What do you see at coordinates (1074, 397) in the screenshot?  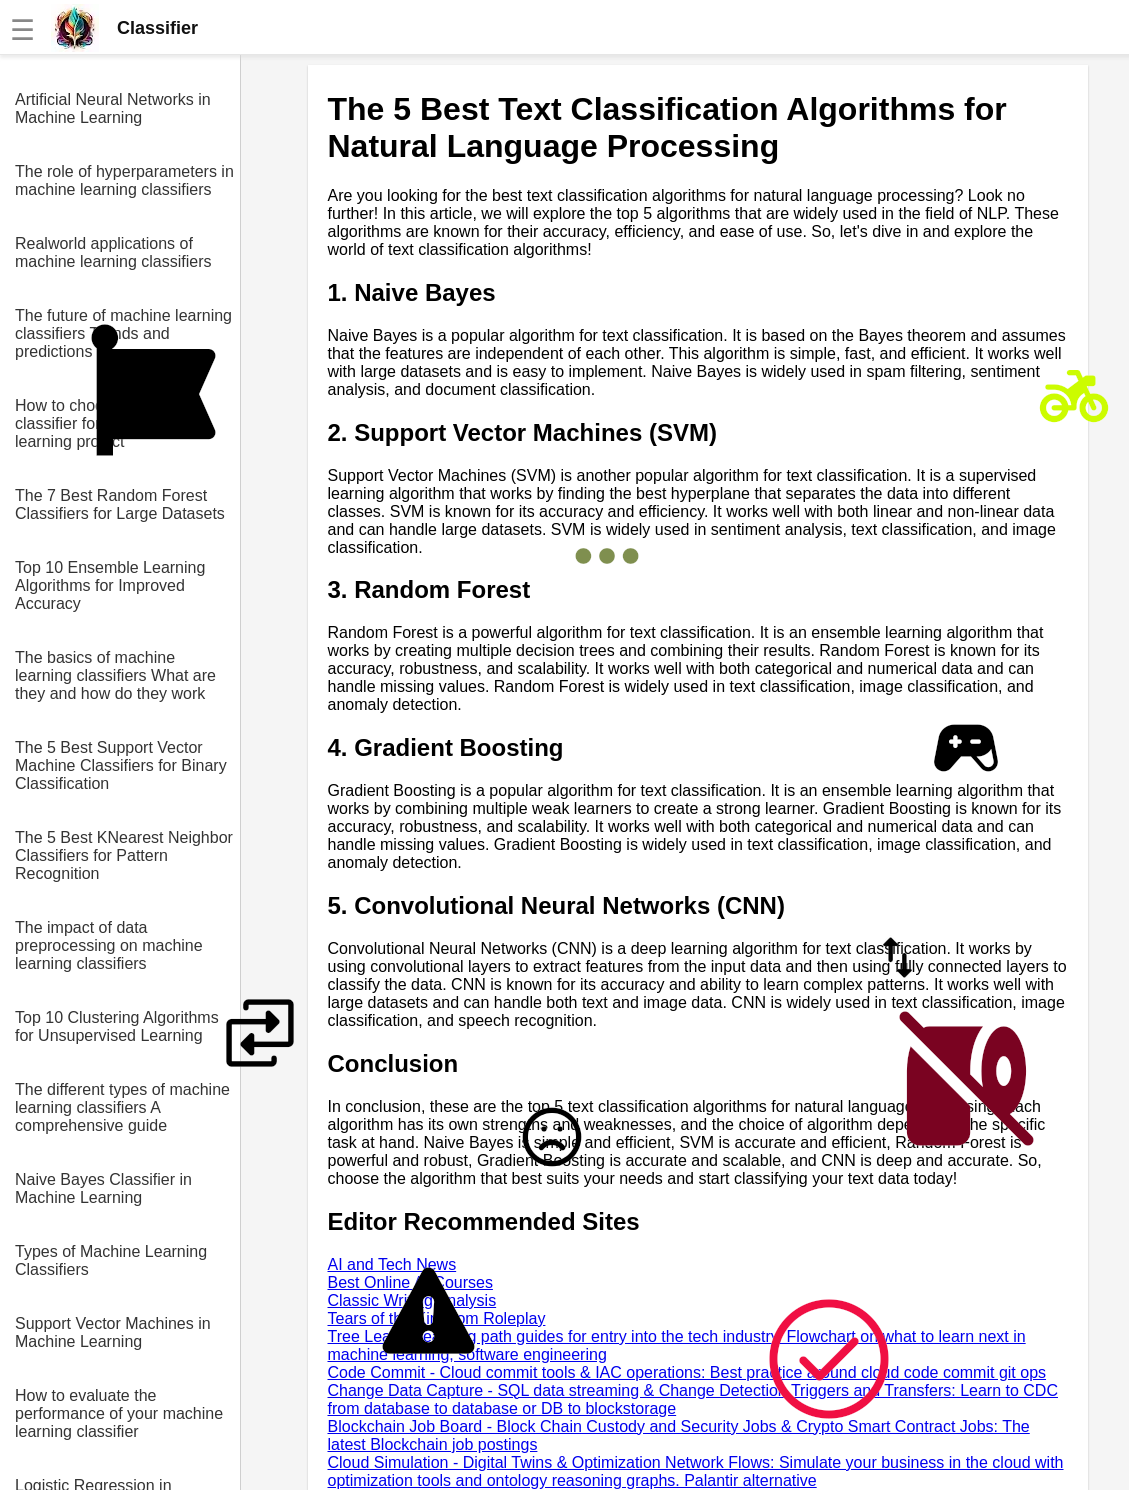 I see `select motorcycle as vehicle type` at bounding box center [1074, 397].